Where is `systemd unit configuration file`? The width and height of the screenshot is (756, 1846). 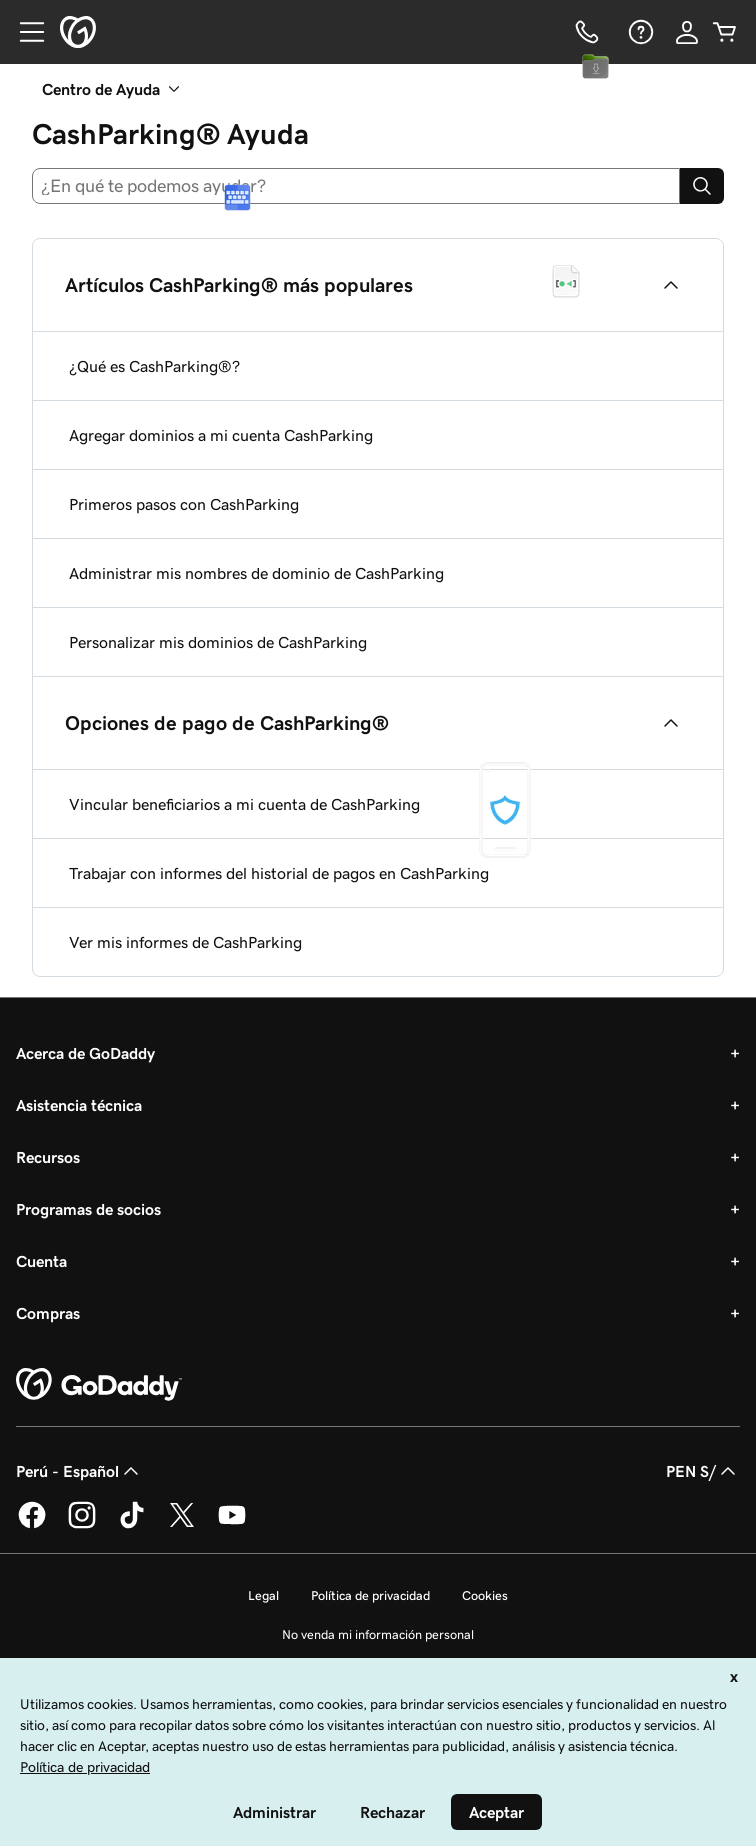 systemd unit configuration file is located at coordinates (566, 281).